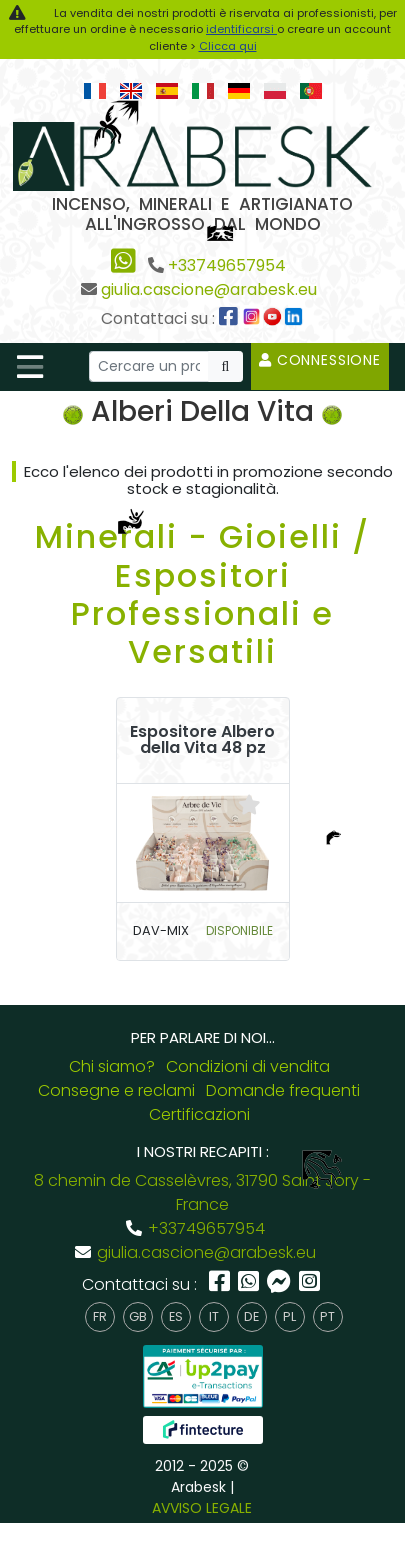  I want to click on mythological character or story element in a game, so click(114, 124).